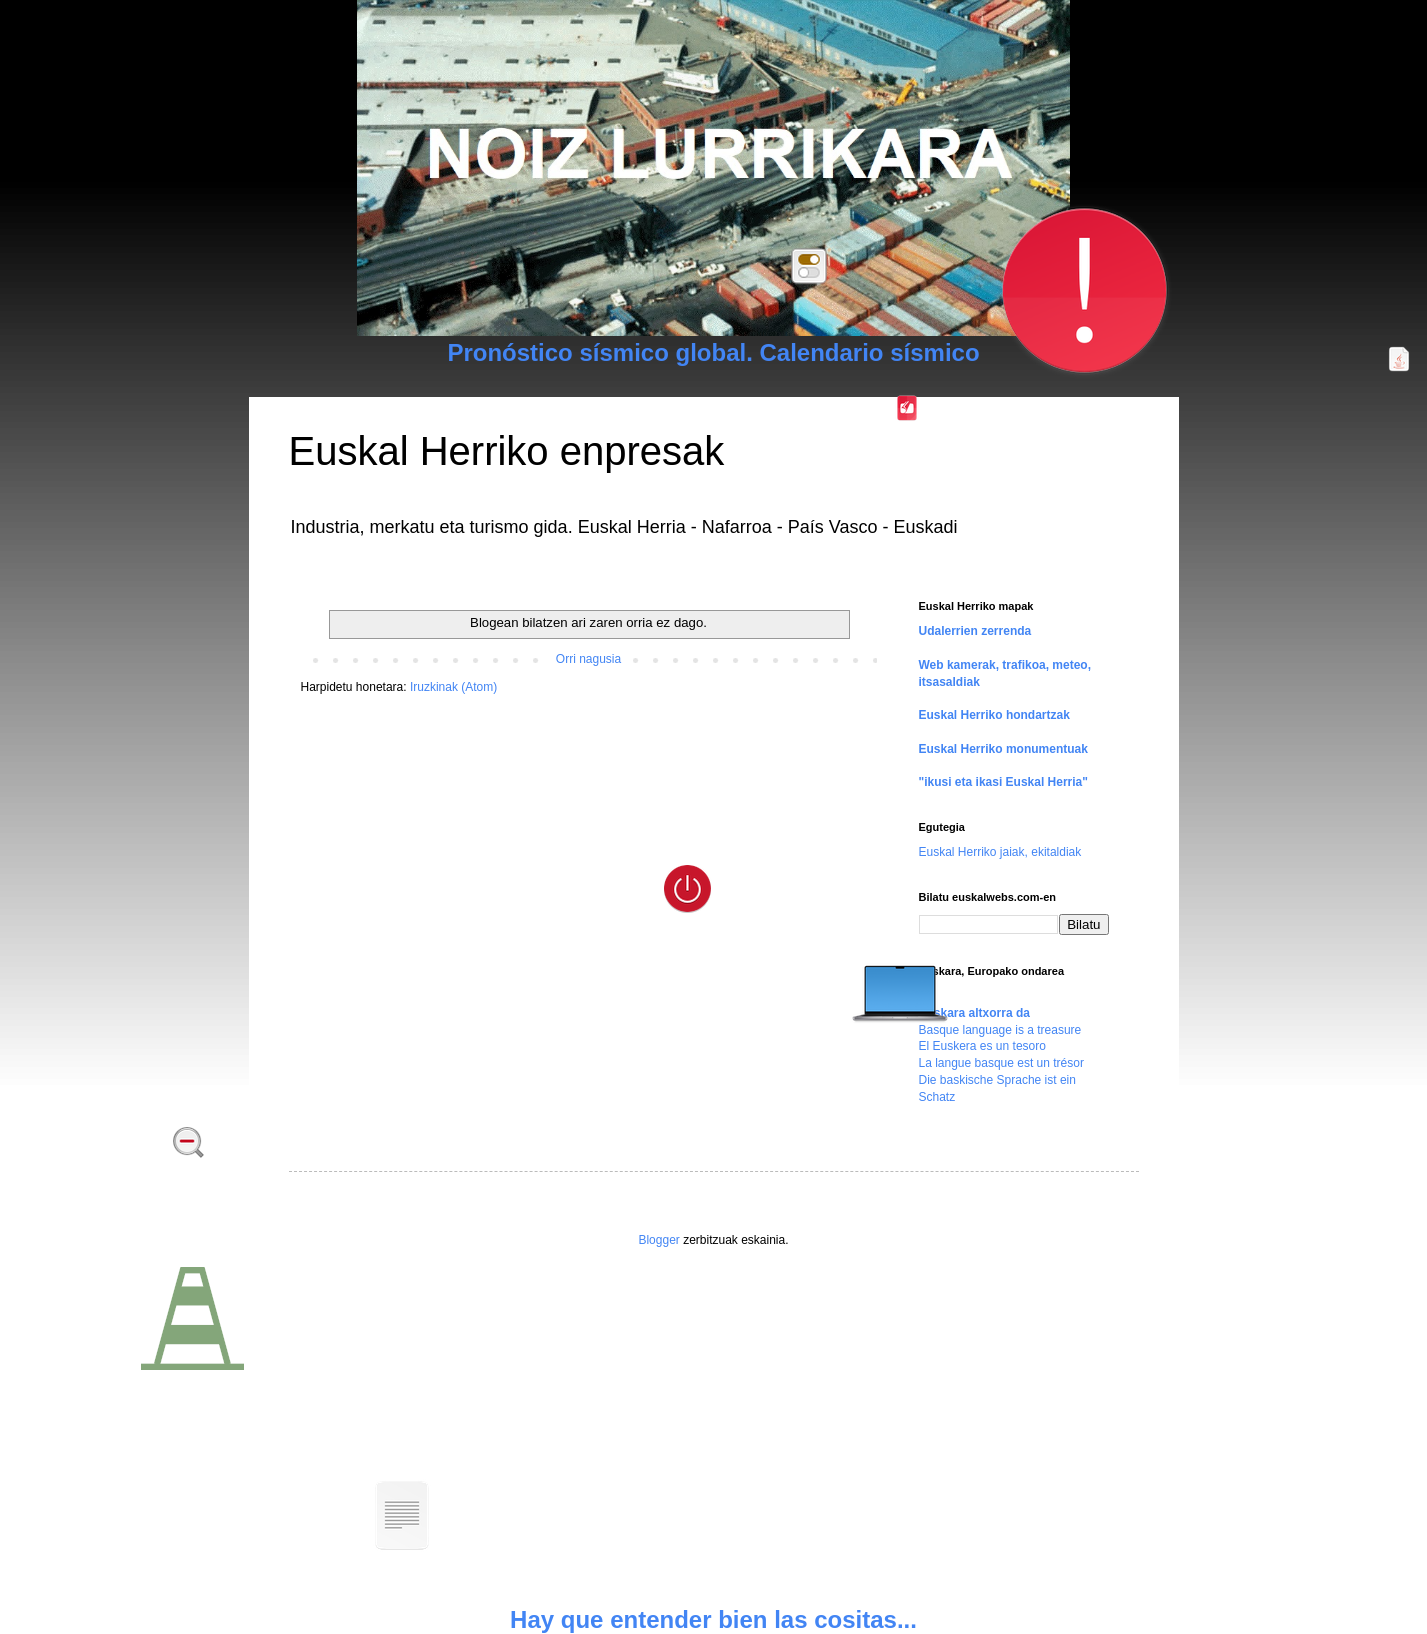  Describe the element at coordinates (907, 408) in the screenshot. I see `an EPS vector file` at that location.